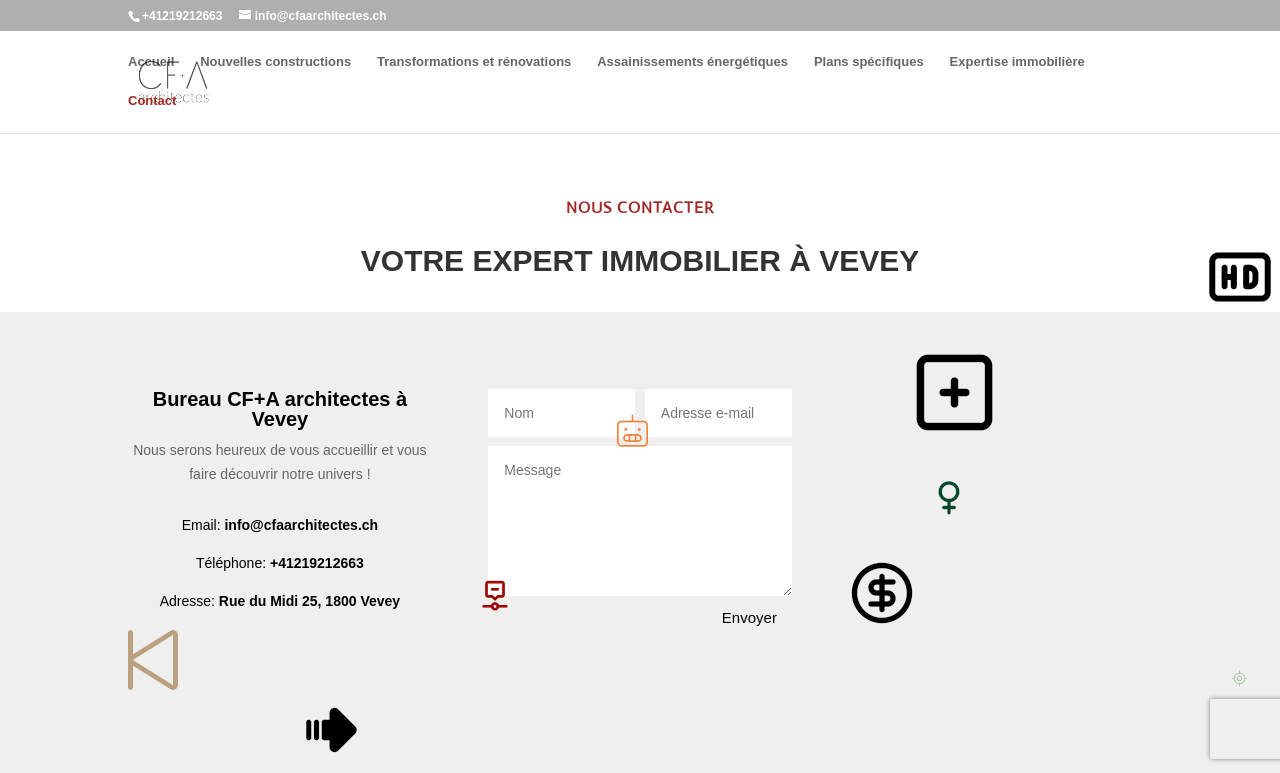 The image size is (1280, 773). I want to click on indicates high definition video quality, so click(1240, 277).